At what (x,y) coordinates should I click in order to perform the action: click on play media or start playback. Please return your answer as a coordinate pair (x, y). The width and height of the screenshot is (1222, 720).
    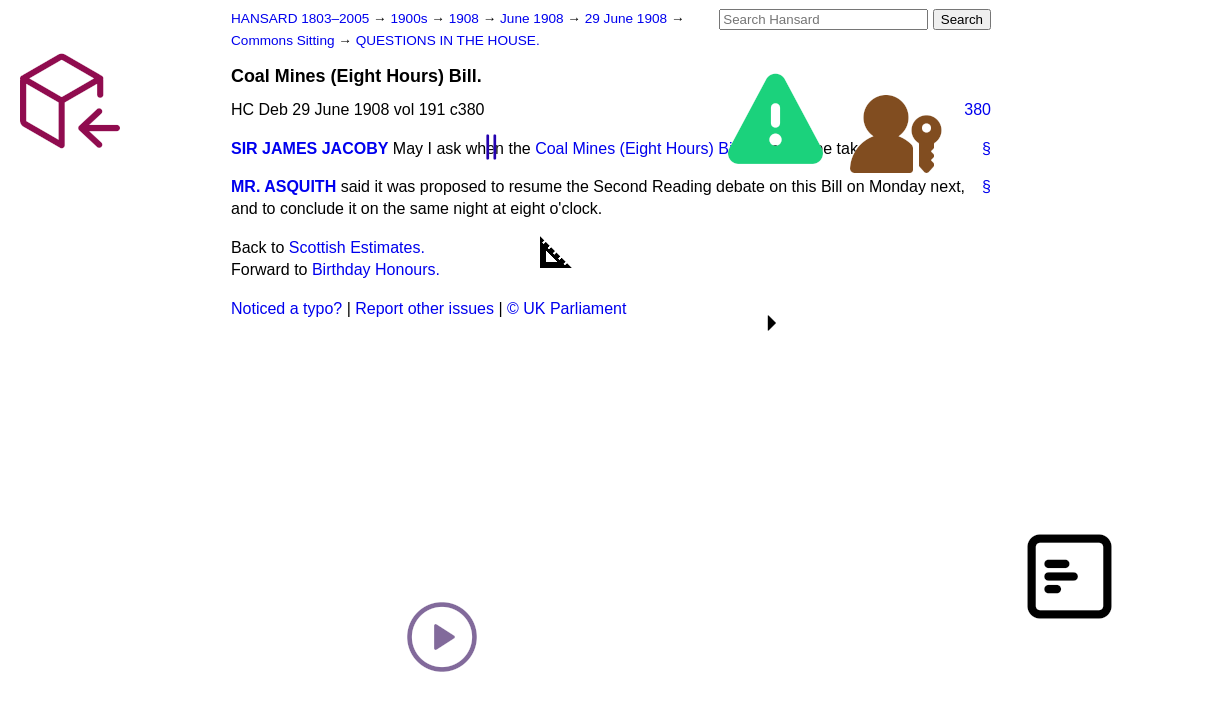
    Looking at the image, I should click on (772, 323).